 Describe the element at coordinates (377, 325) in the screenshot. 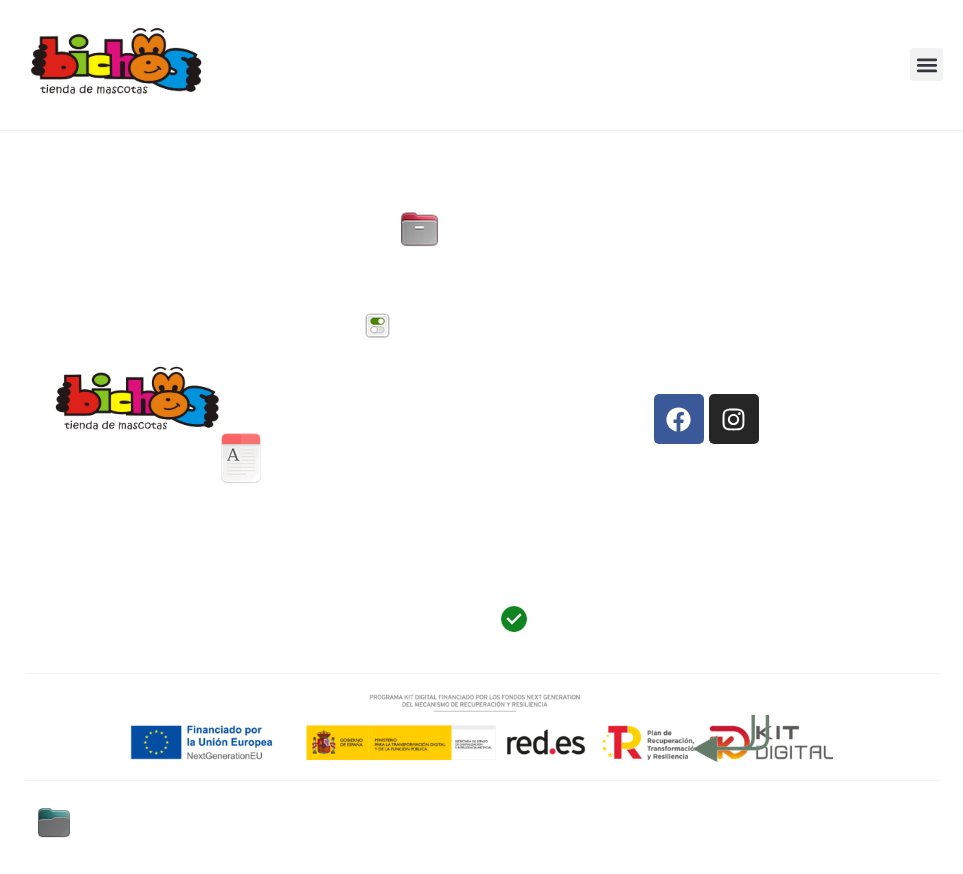

I see `open gnome tweaks settings` at that location.